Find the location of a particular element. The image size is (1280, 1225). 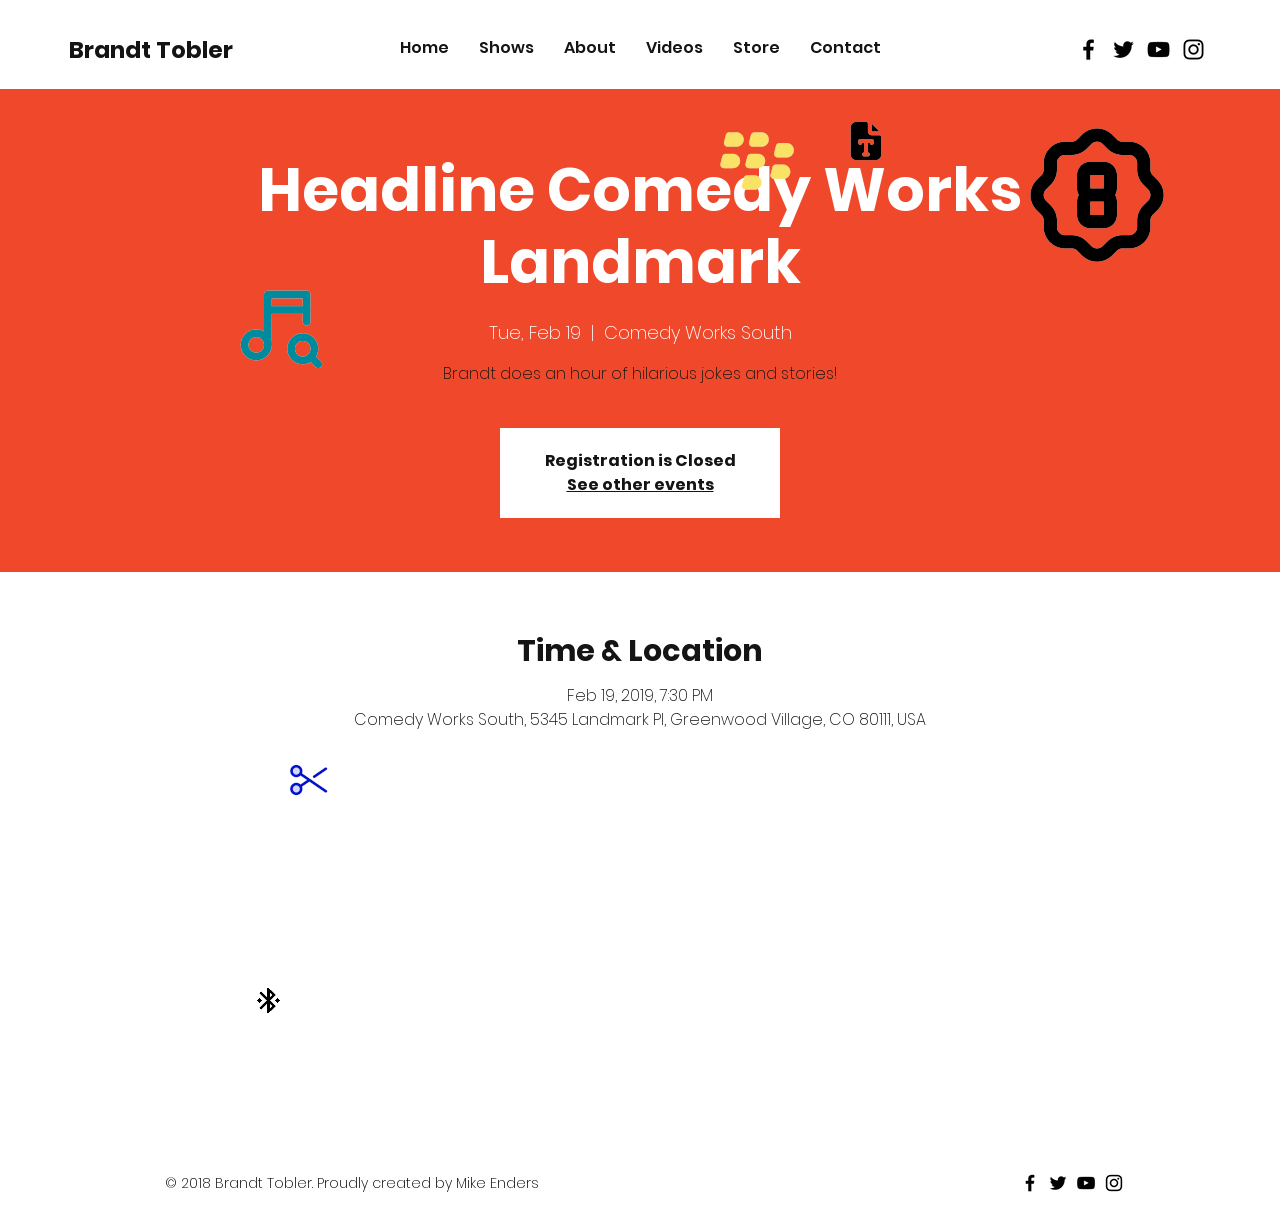

cut selected content is located at coordinates (308, 780).